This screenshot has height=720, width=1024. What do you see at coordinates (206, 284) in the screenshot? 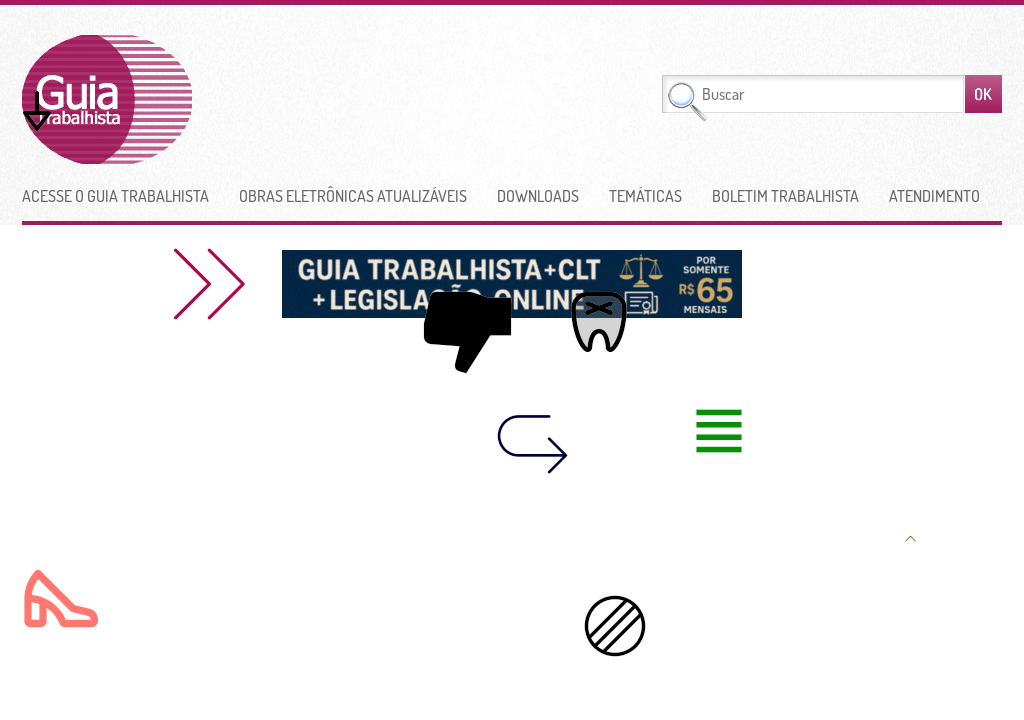
I see `skip forward or advance to next item` at bounding box center [206, 284].